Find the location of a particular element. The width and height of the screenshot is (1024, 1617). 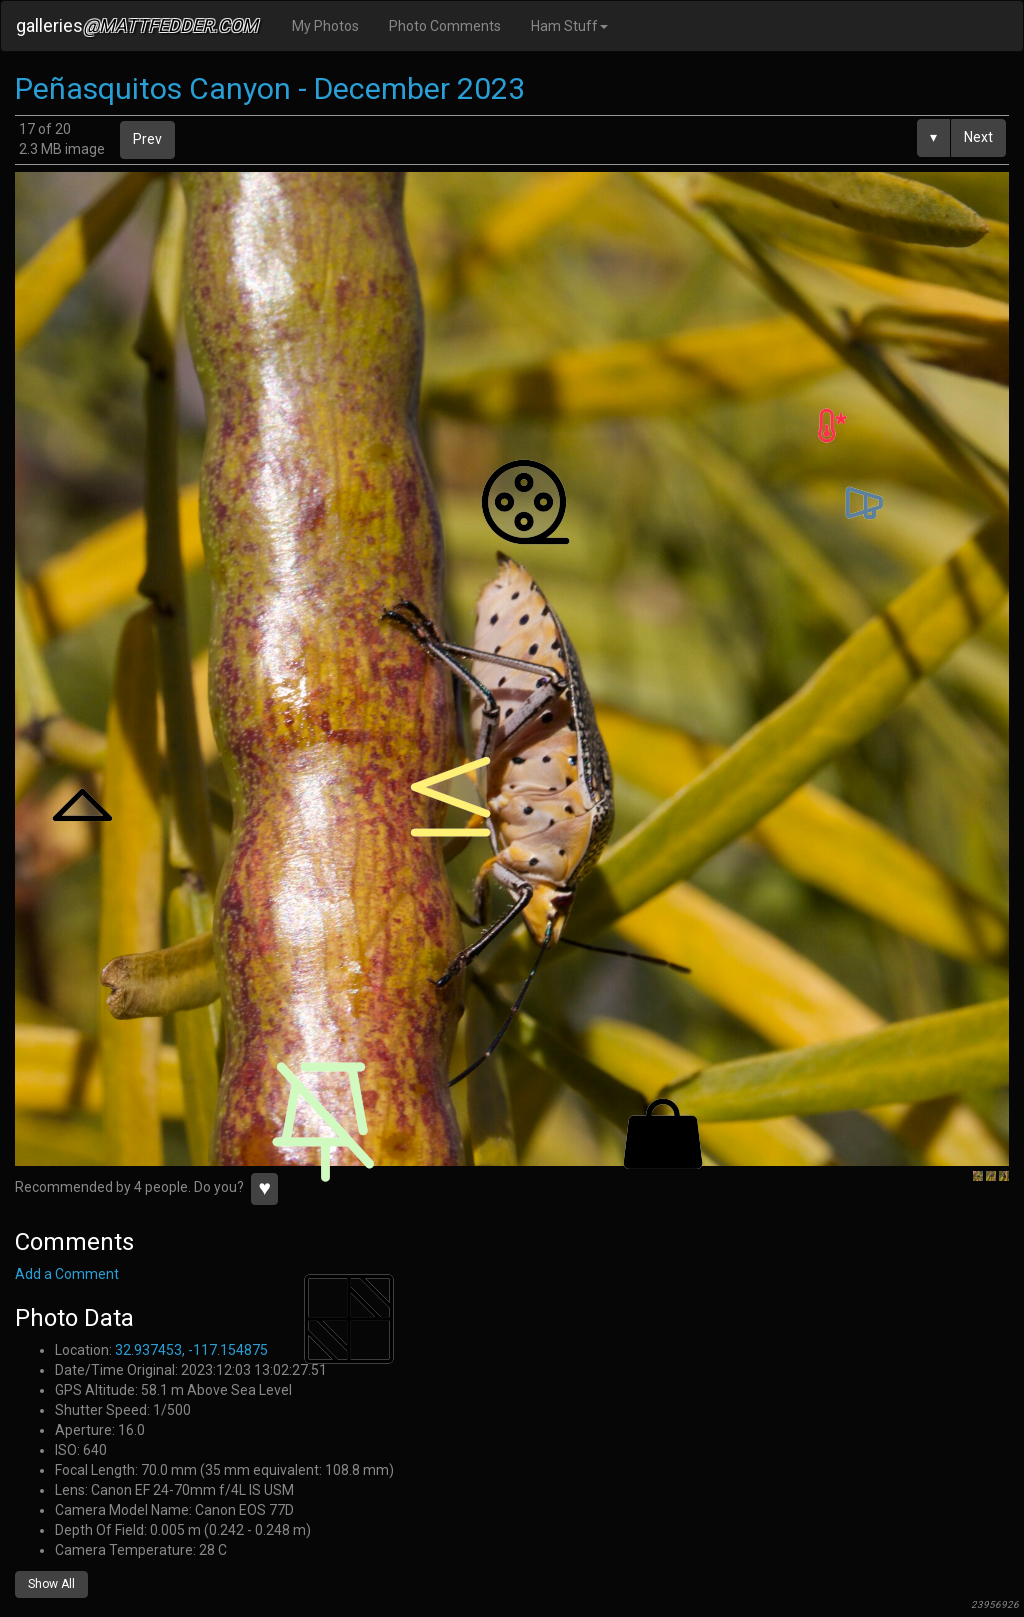

less than or equal to mathematical operator is located at coordinates (452, 798).